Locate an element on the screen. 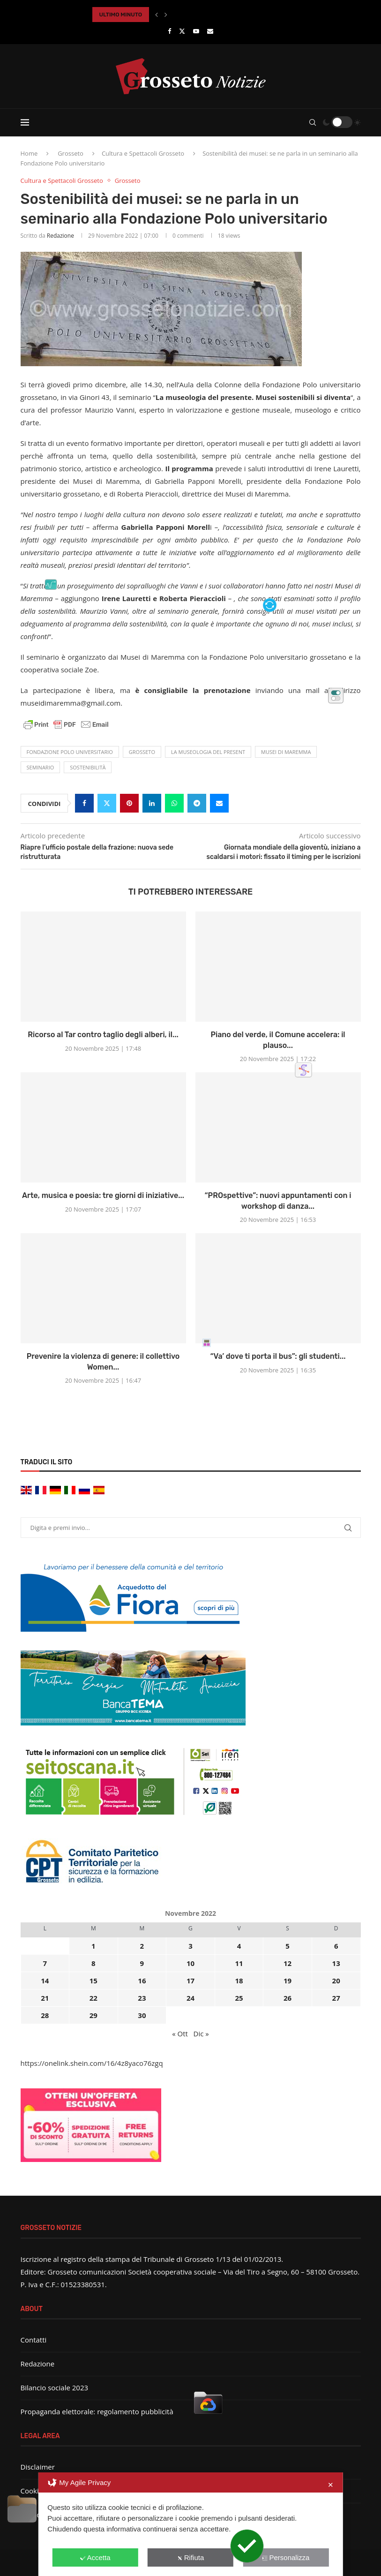  open google cloud platform project folder is located at coordinates (208, 2403).